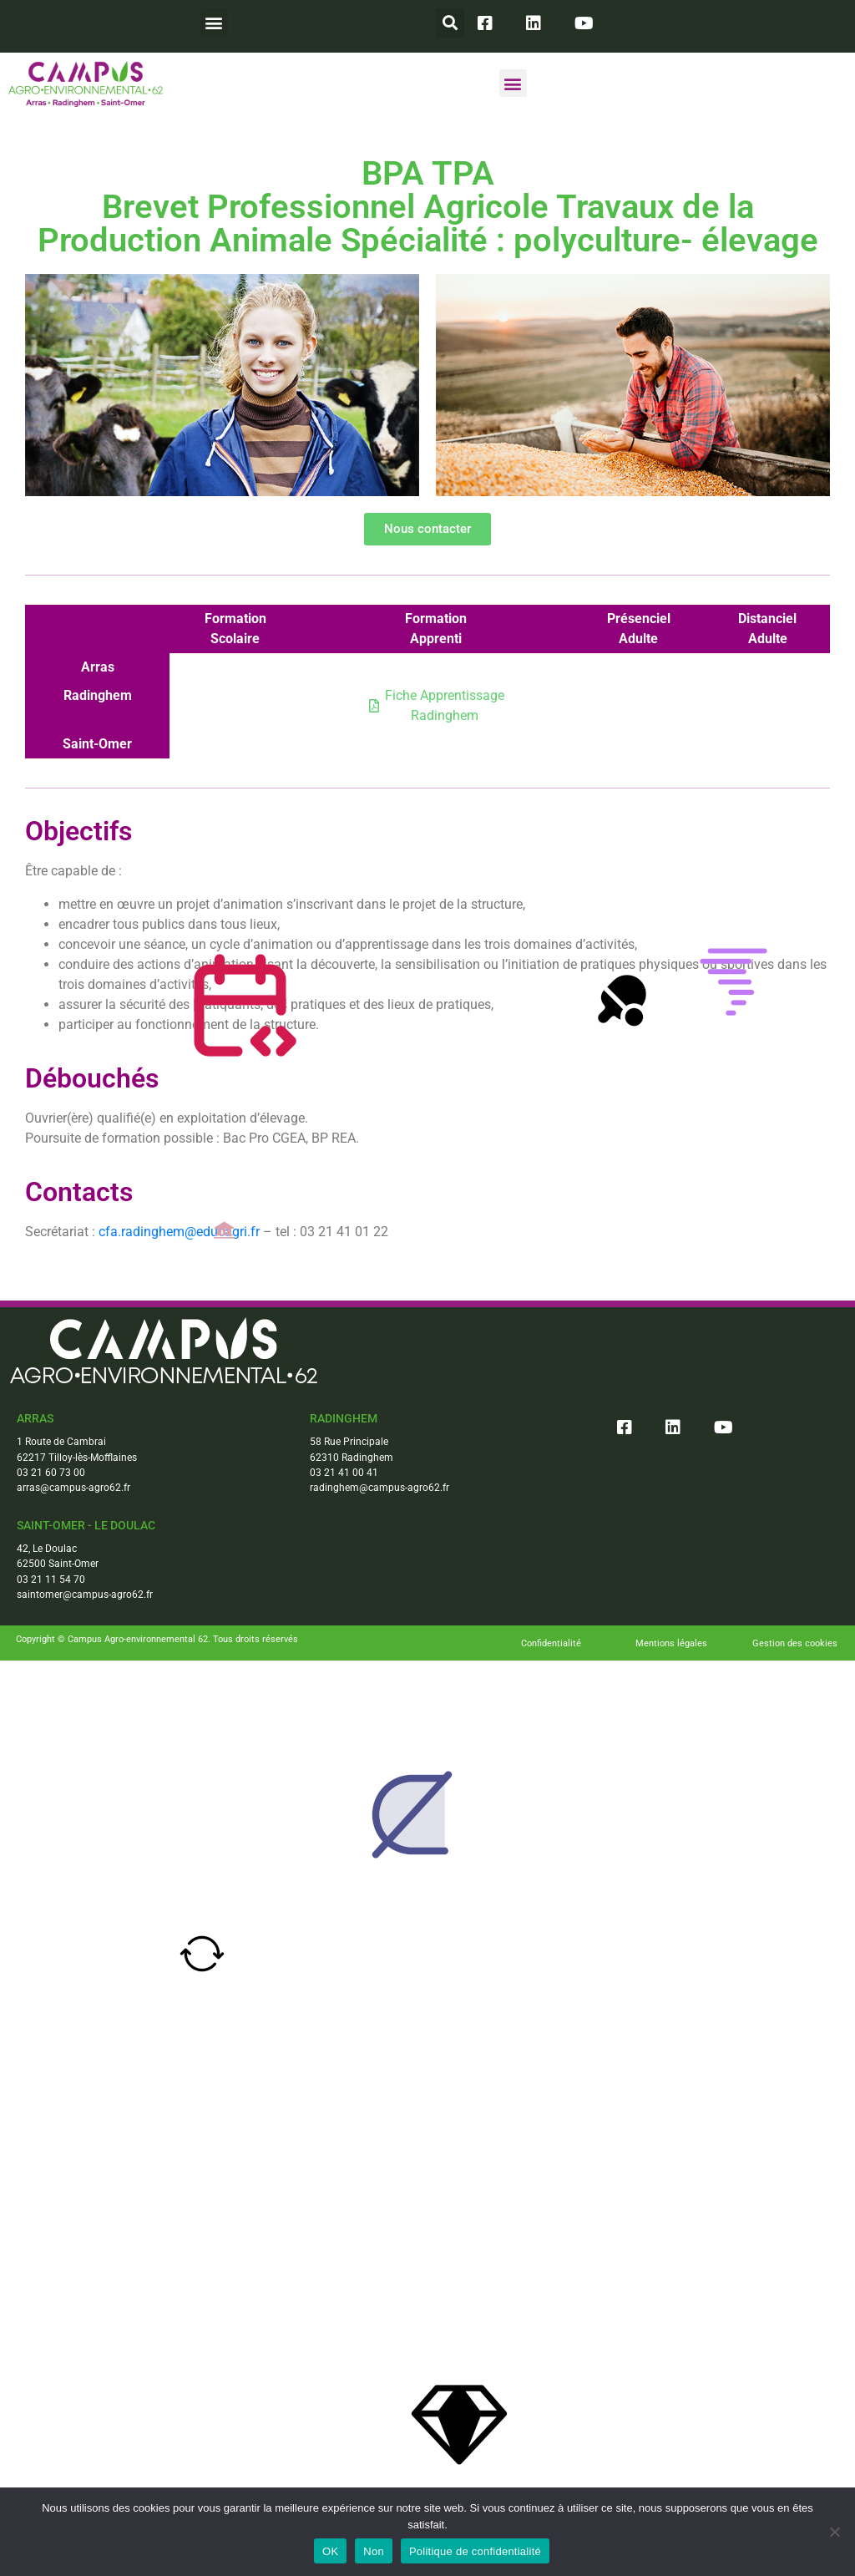  What do you see at coordinates (622, 999) in the screenshot?
I see `access table tennis or ping pong game` at bounding box center [622, 999].